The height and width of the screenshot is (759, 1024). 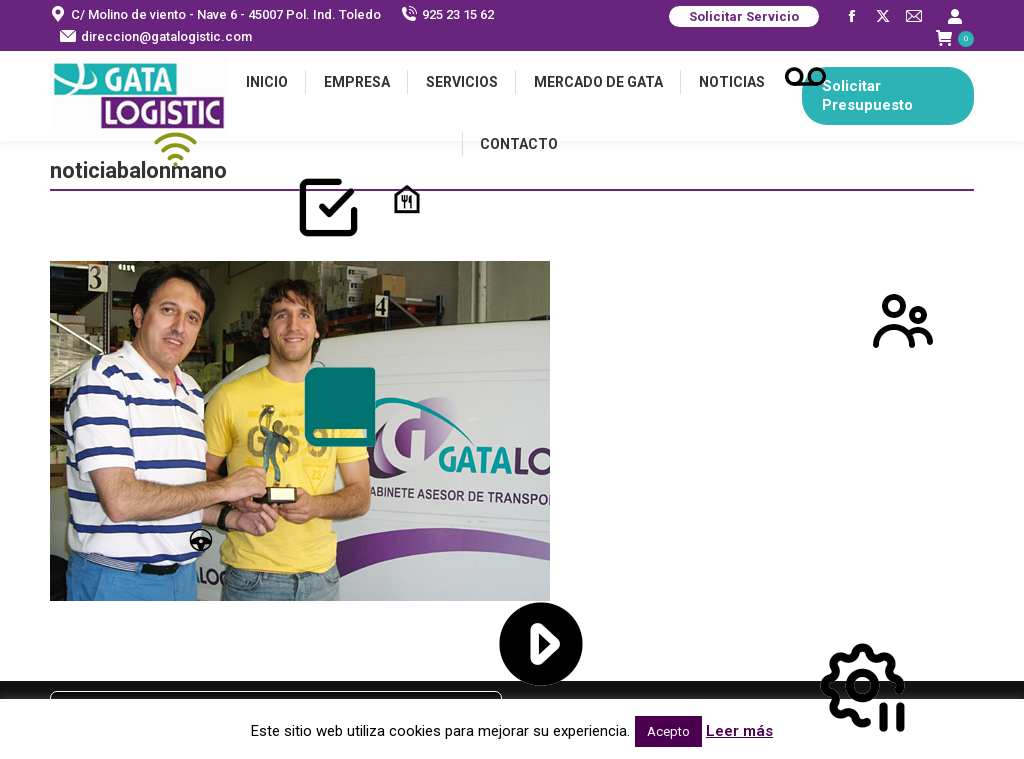 What do you see at coordinates (340, 407) in the screenshot?
I see `open your library or reading list` at bounding box center [340, 407].